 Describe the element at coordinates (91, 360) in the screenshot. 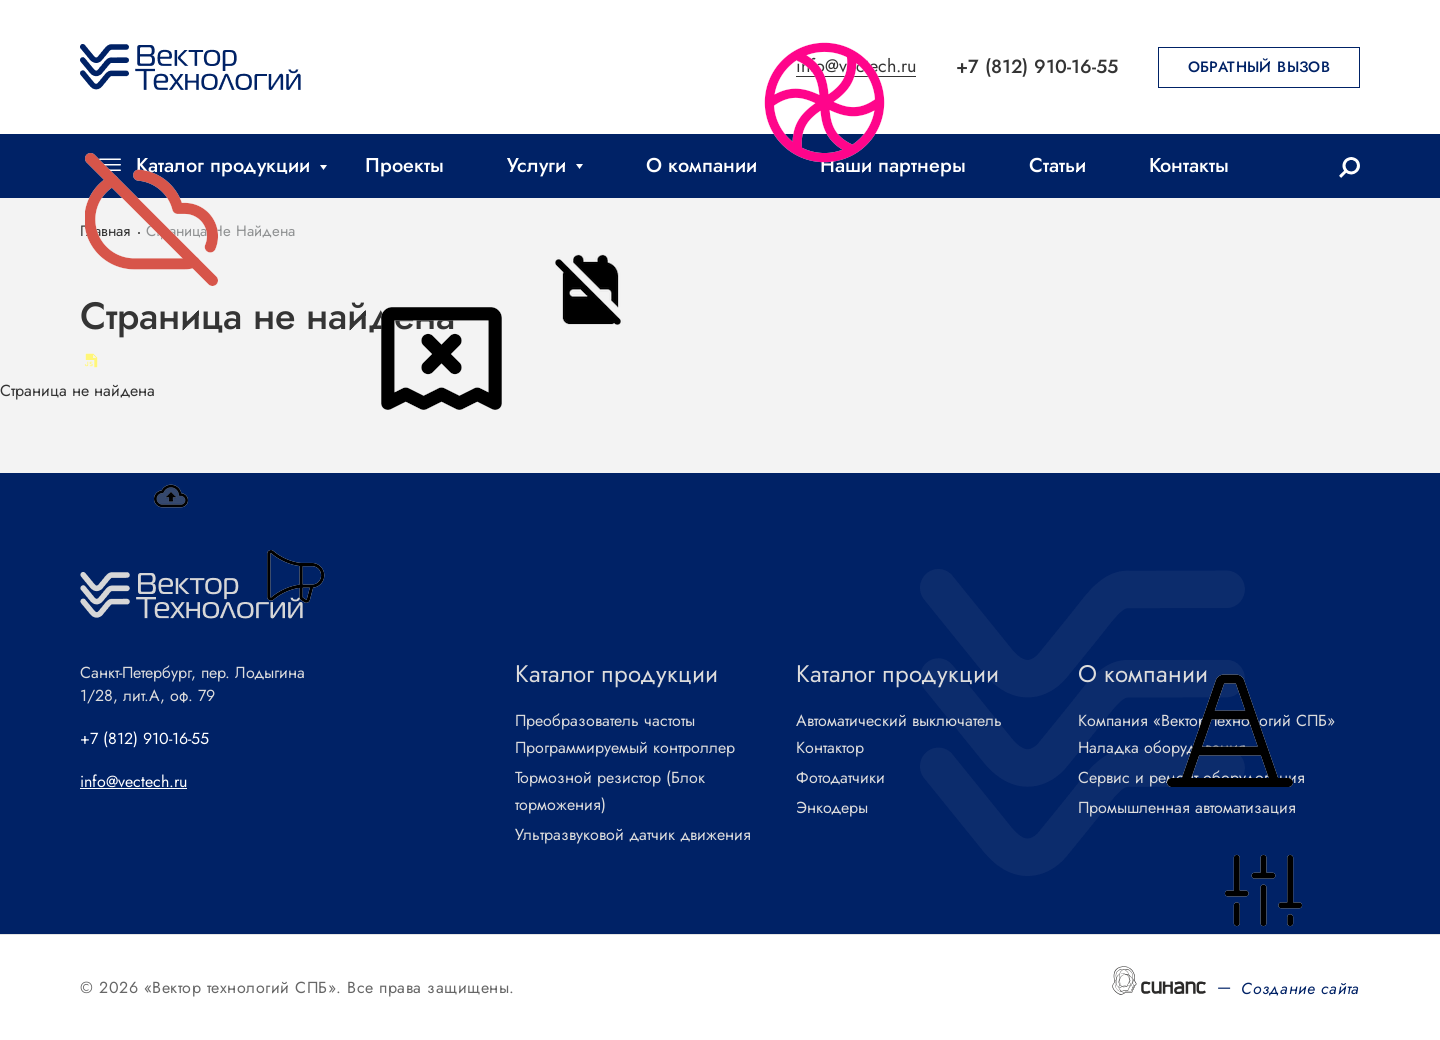

I see `javascript file type indicator` at that location.